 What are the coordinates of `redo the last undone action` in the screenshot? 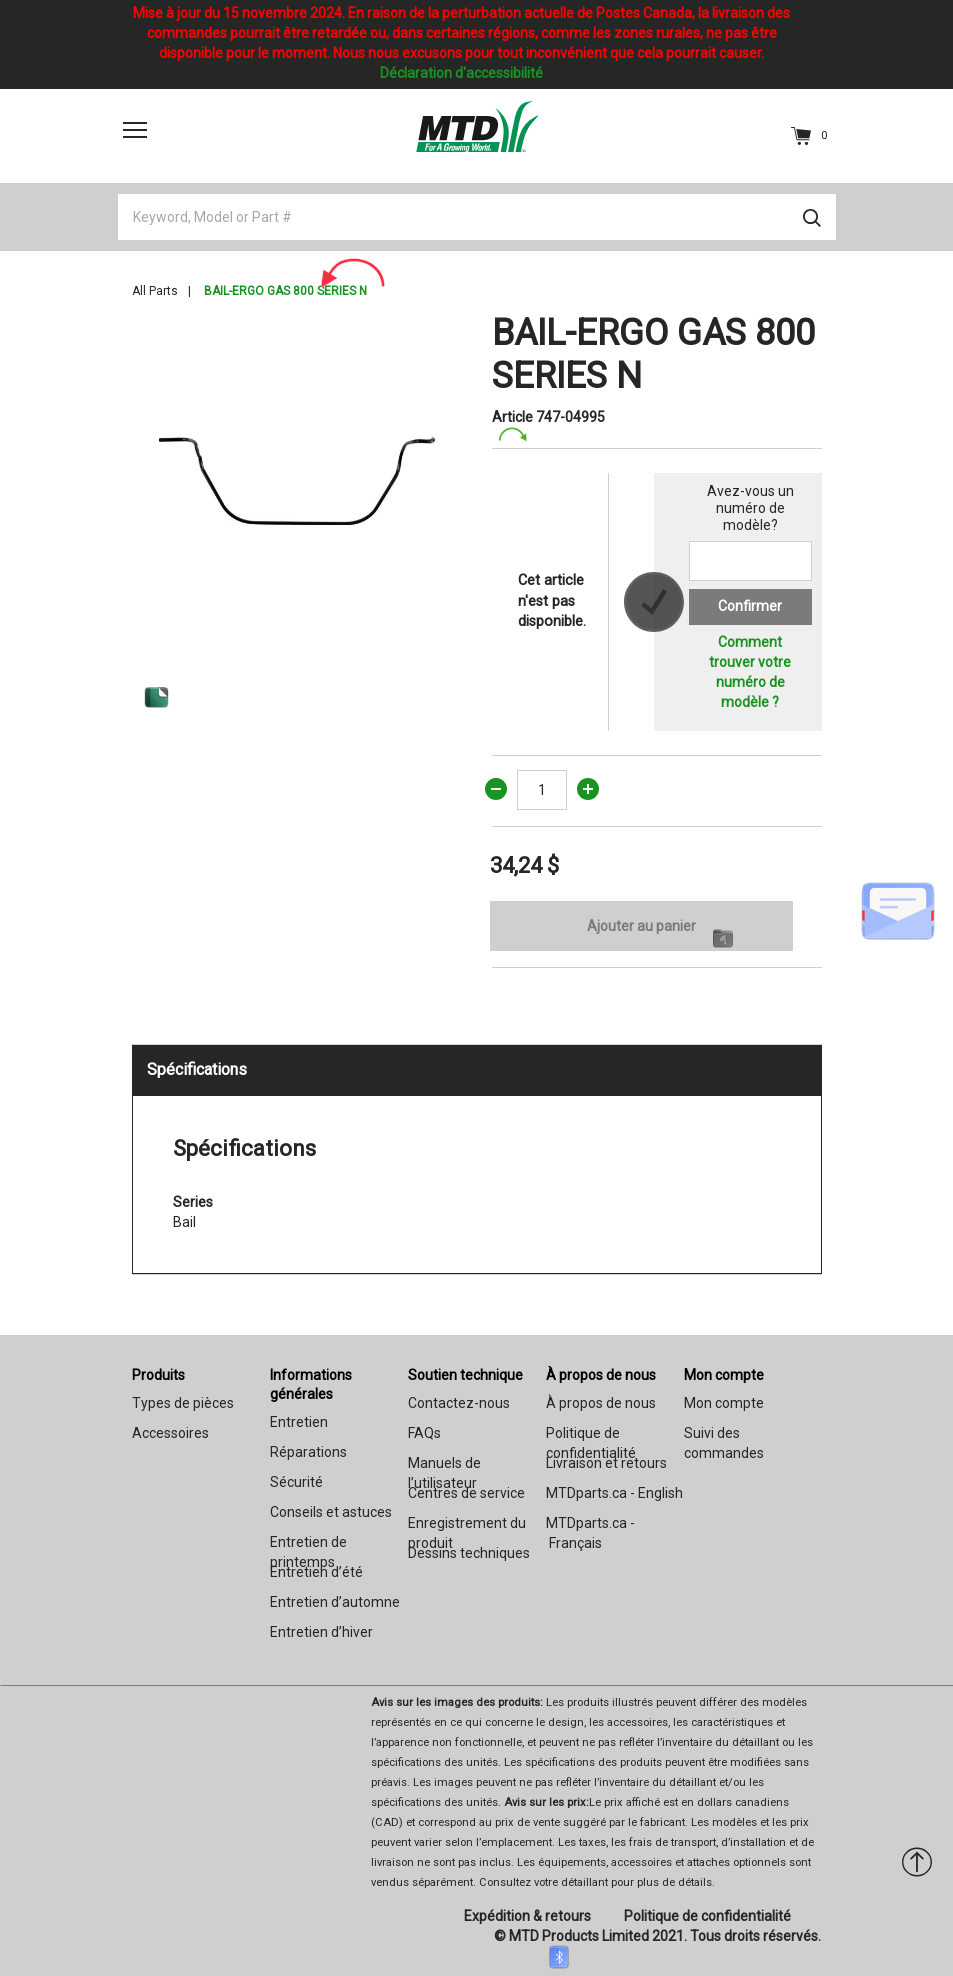 It's located at (512, 434).